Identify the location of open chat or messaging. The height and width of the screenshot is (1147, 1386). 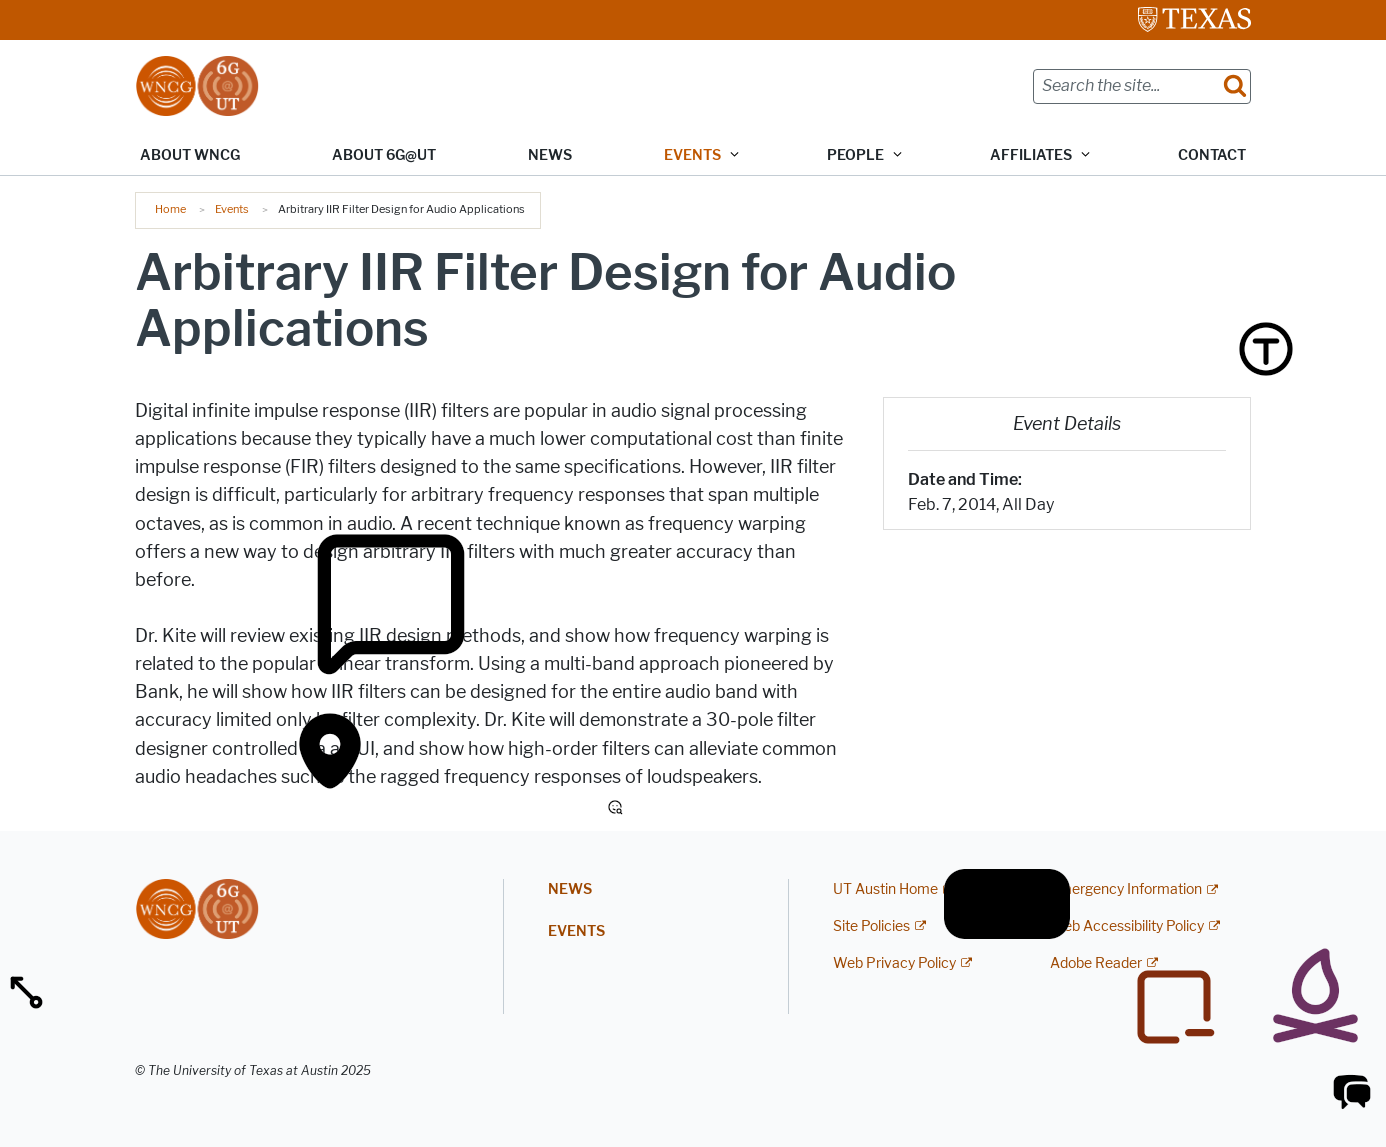
(391, 601).